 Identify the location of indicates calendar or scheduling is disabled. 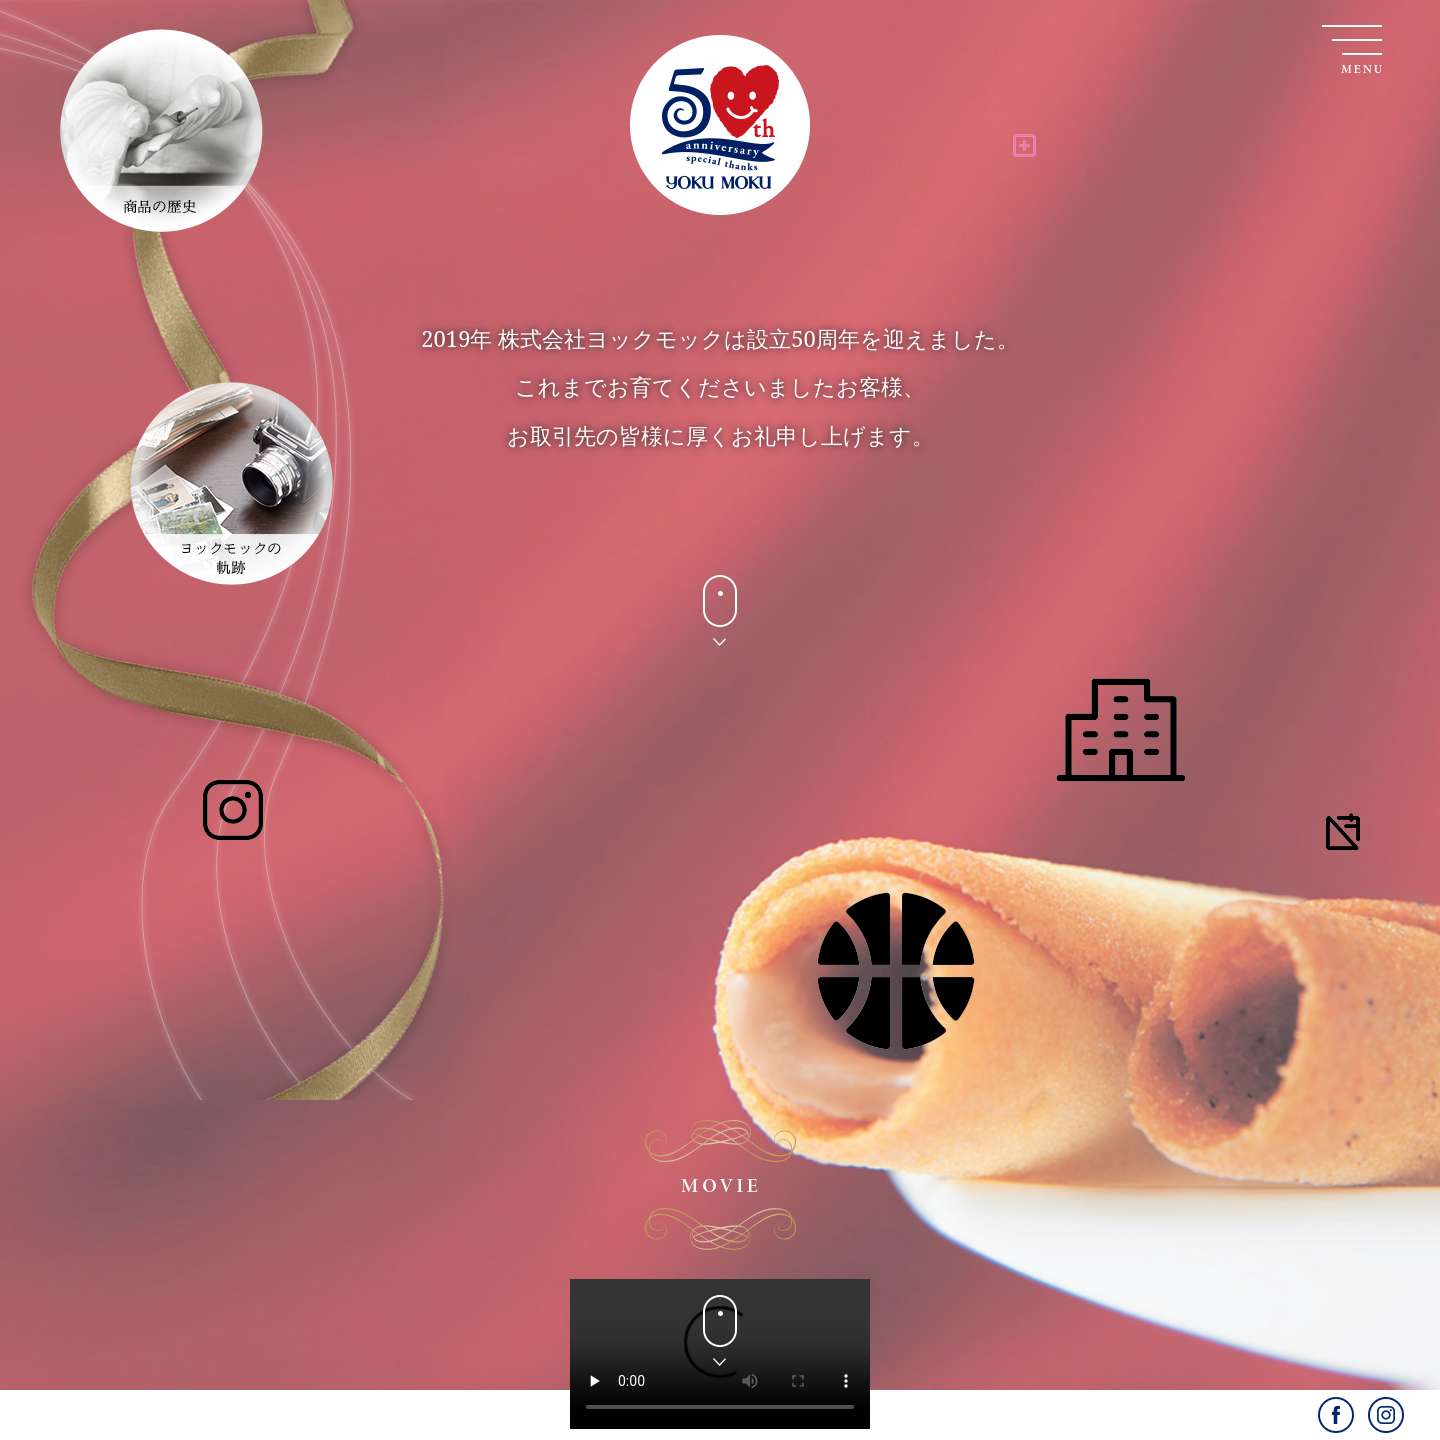
(1343, 833).